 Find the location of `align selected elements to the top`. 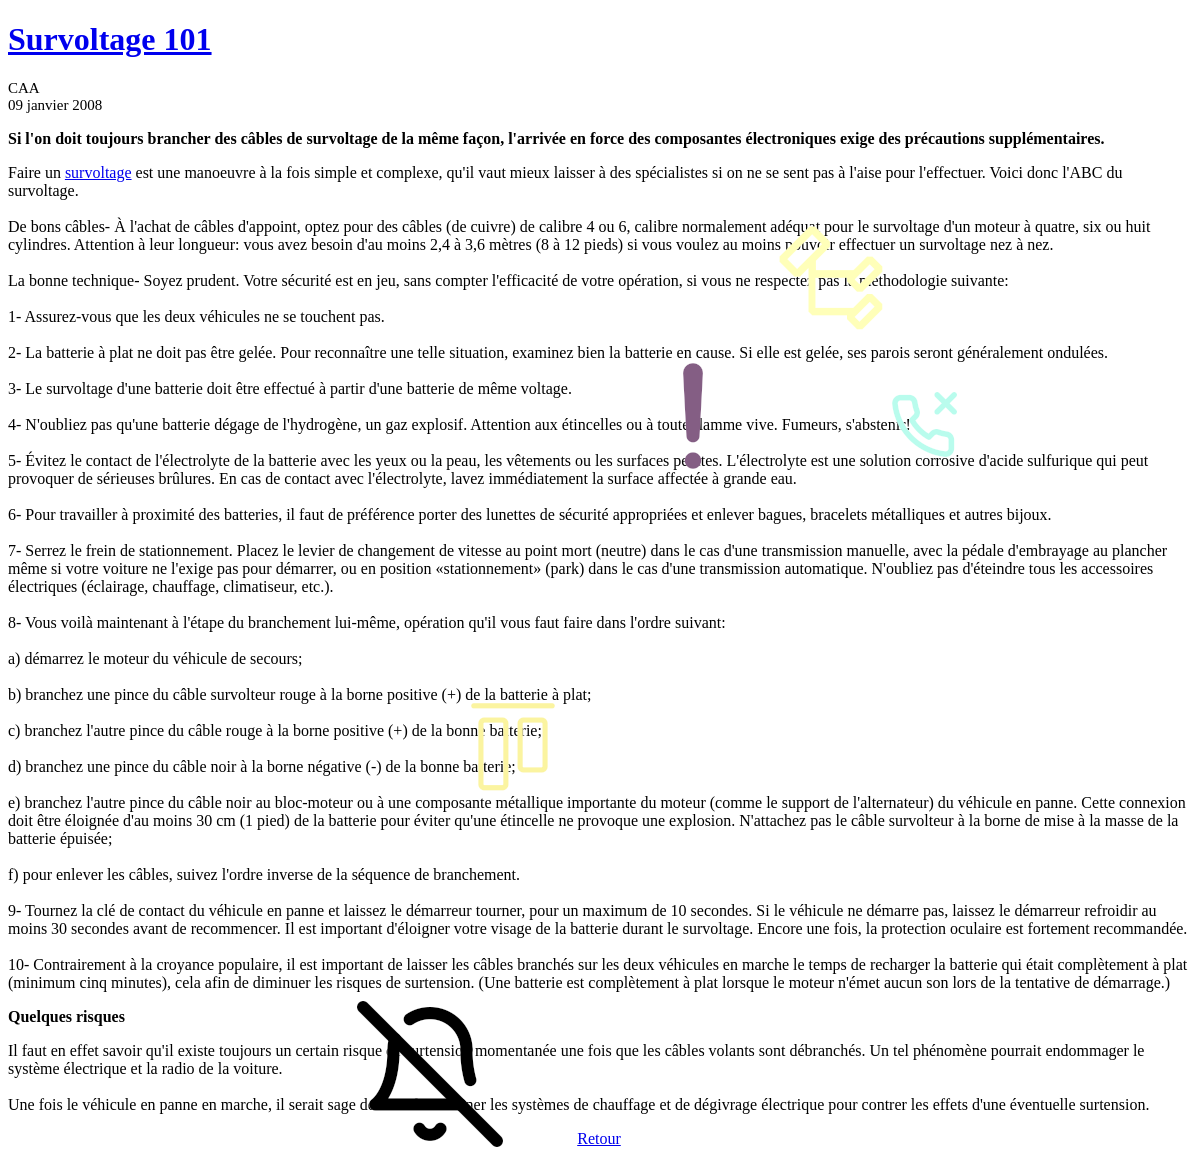

align selected elements to the top is located at coordinates (513, 745).